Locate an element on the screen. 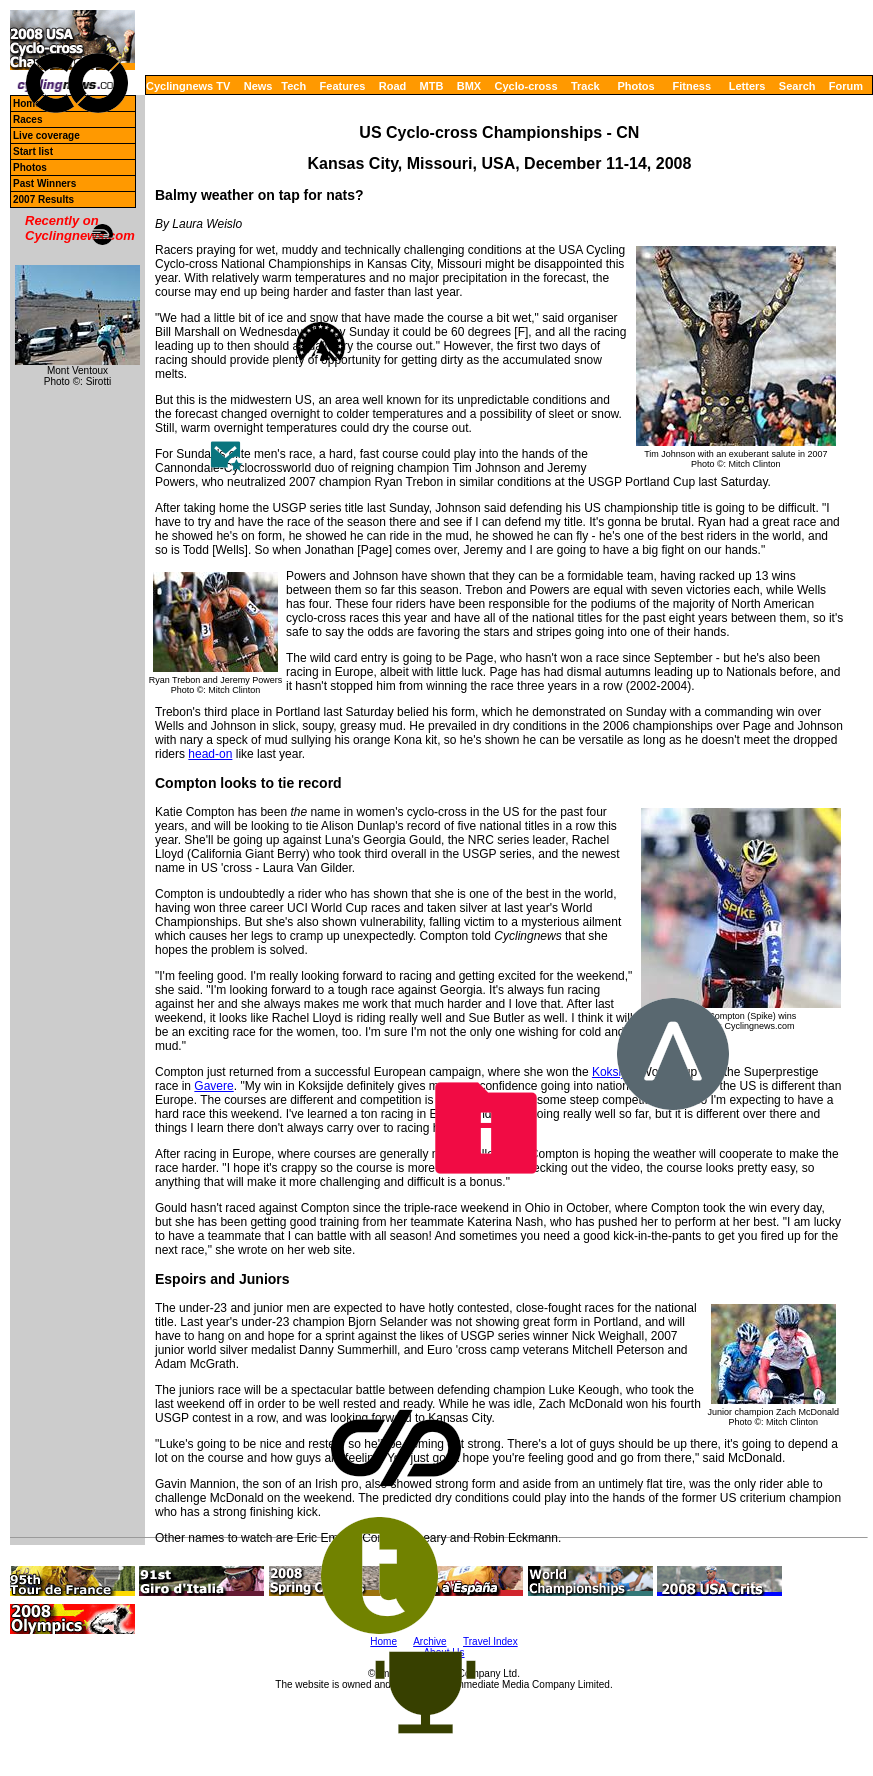 The image size is (873, 1776). view achievements or awards is located at coordinates (425, 1692).